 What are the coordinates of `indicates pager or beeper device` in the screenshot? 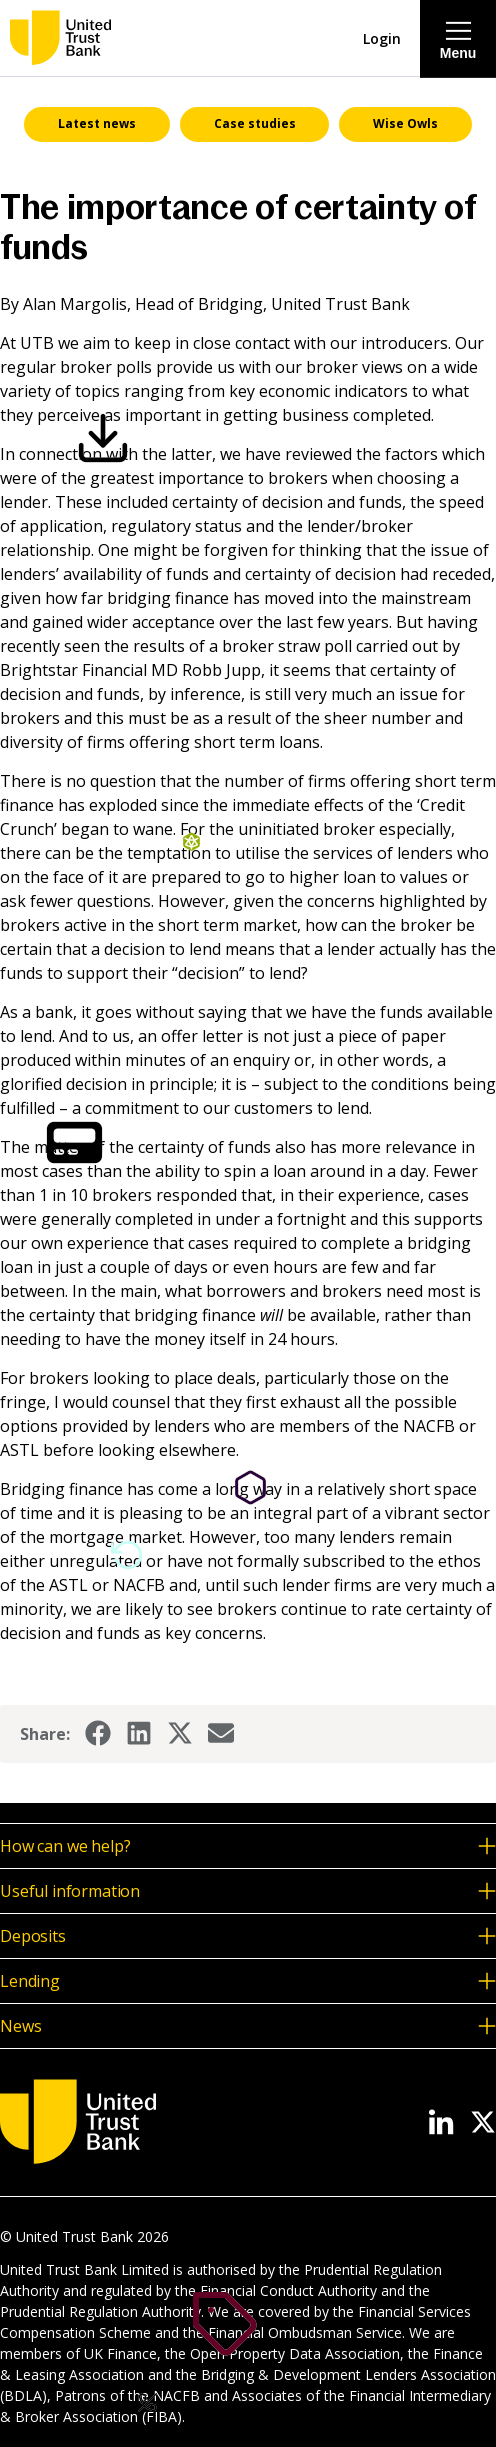 It's located at (74, 1142).